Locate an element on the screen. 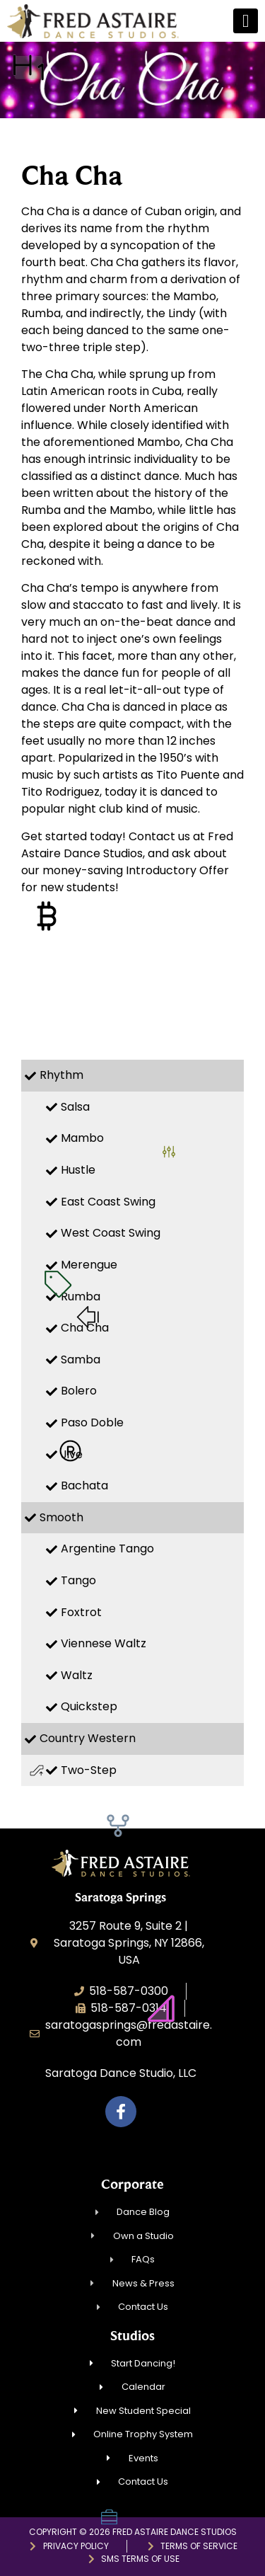 This screenshot has height=2576, width=265. access work or business documents is located at coordinates (109, 2517).